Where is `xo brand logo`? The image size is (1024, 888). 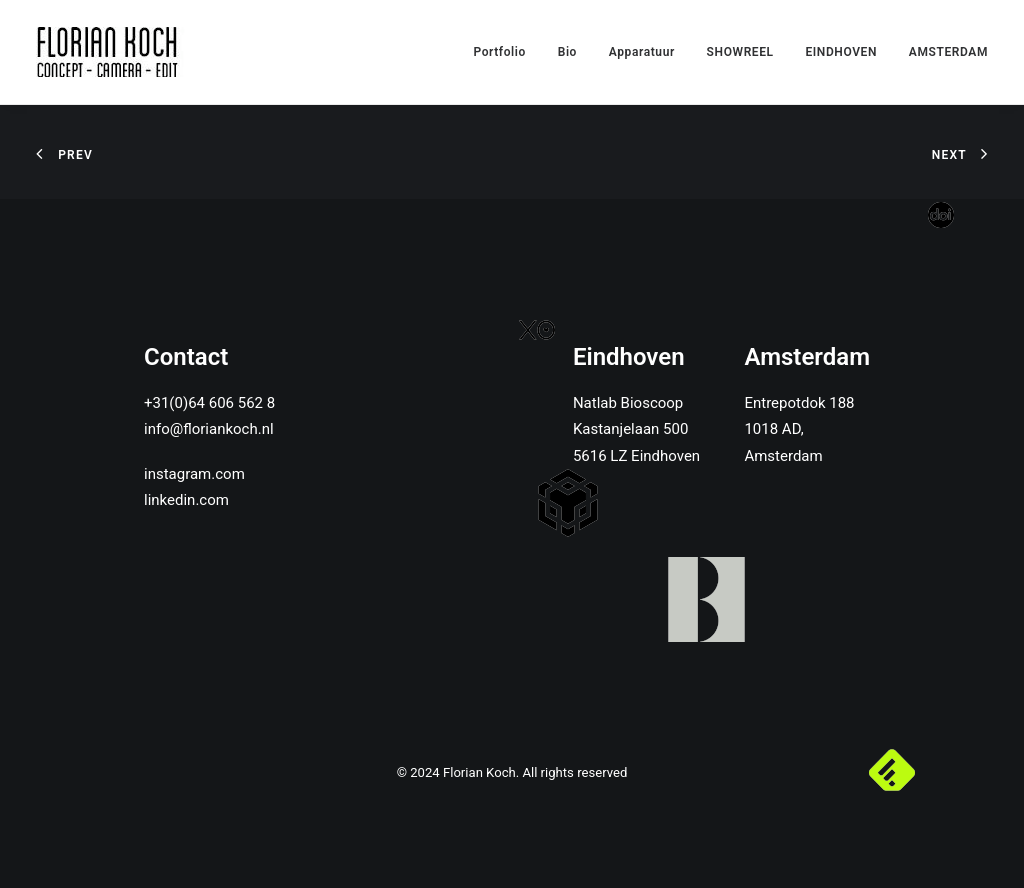
xo brand logo is located at coordinates (537, 330).